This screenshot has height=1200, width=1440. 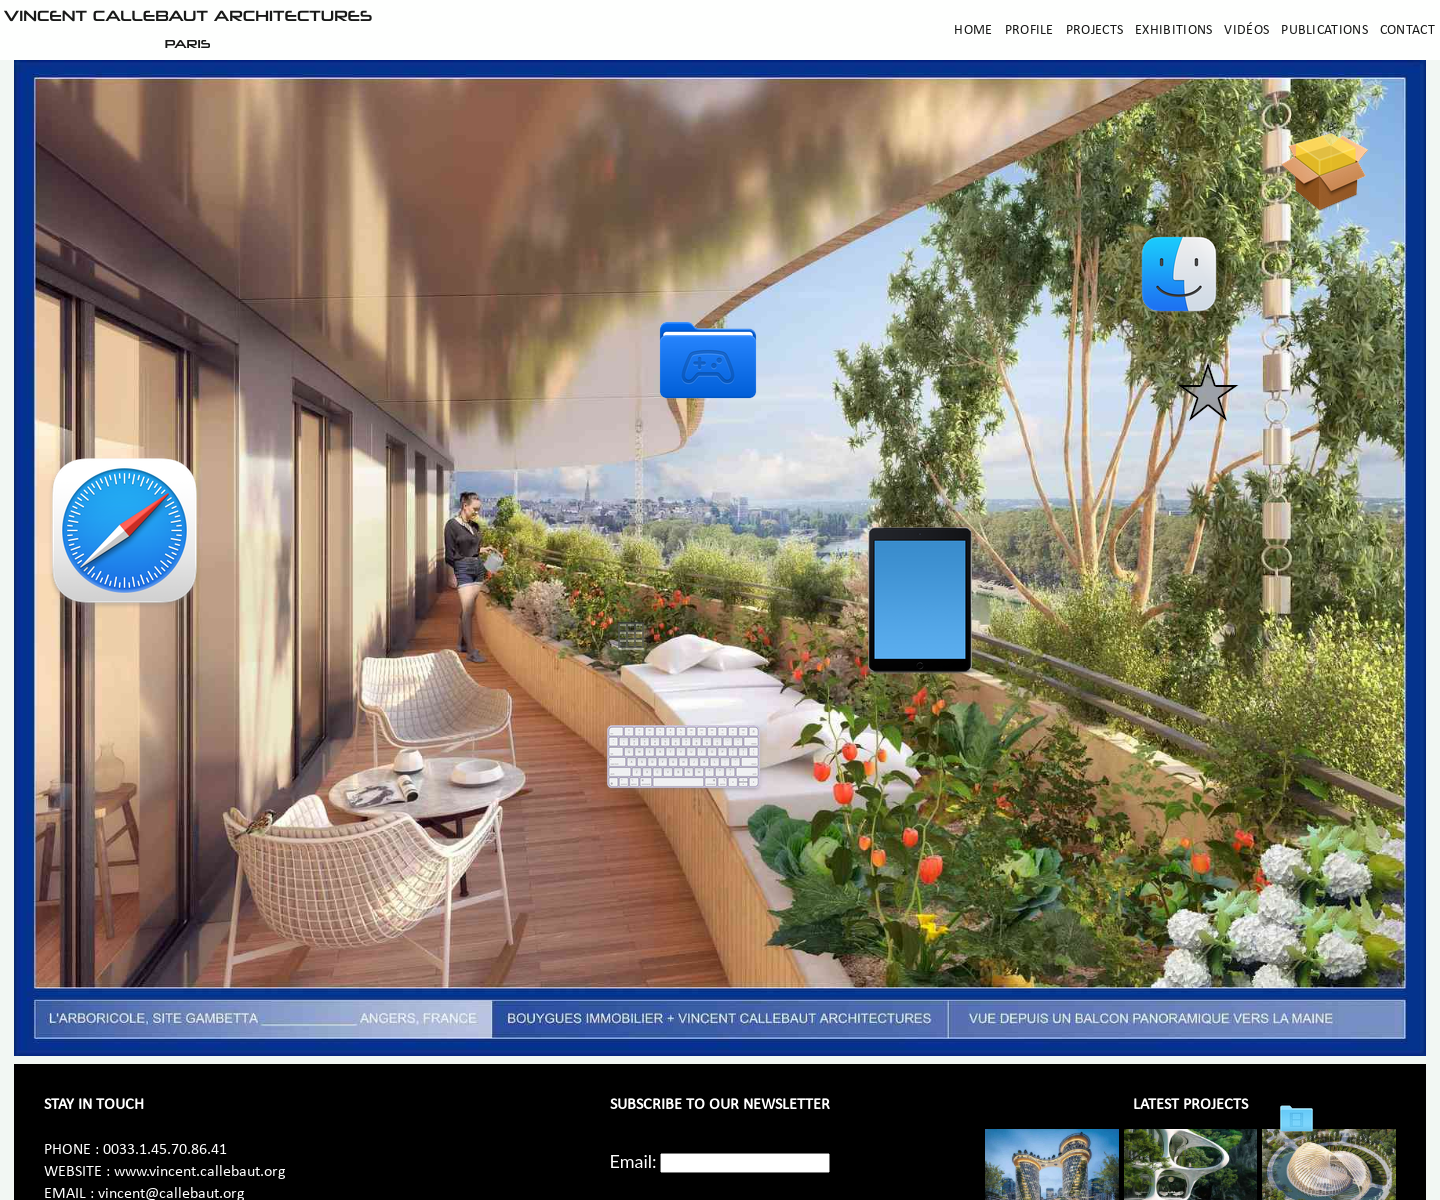 What do you see at coordinates (1208, 392) in the screenshot?
I see `view VIP contacts in mail` at bounding box center [1208, 392].